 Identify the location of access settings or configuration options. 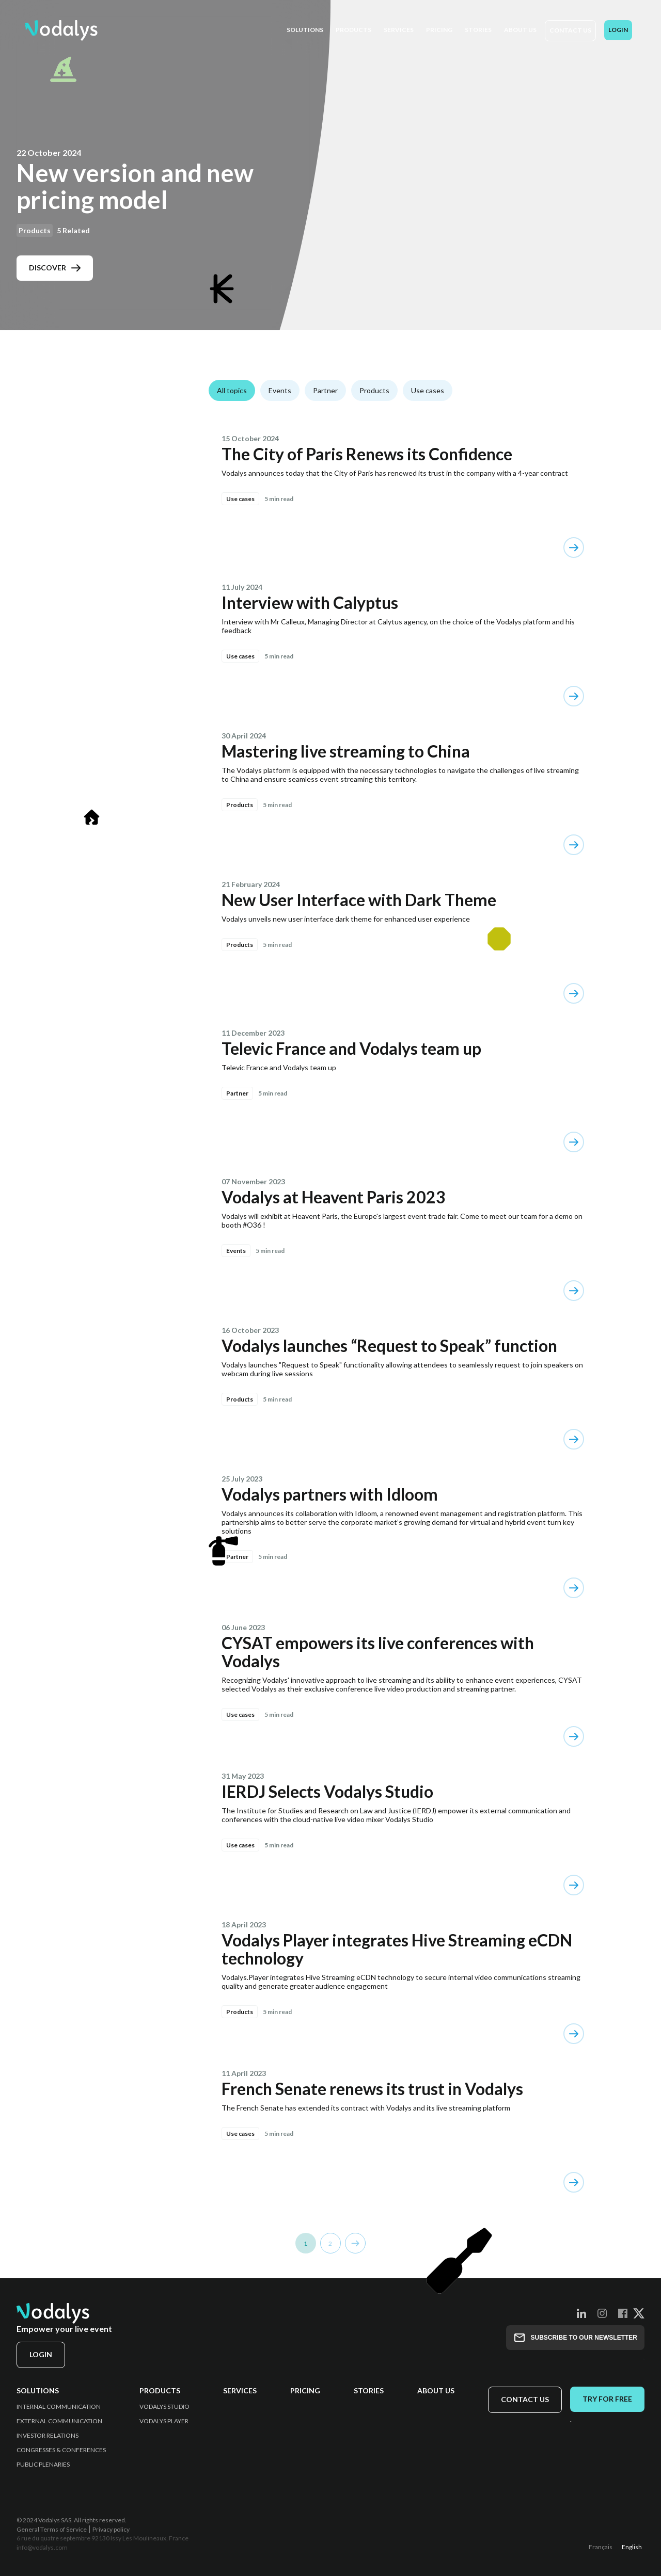
(459, 2261).